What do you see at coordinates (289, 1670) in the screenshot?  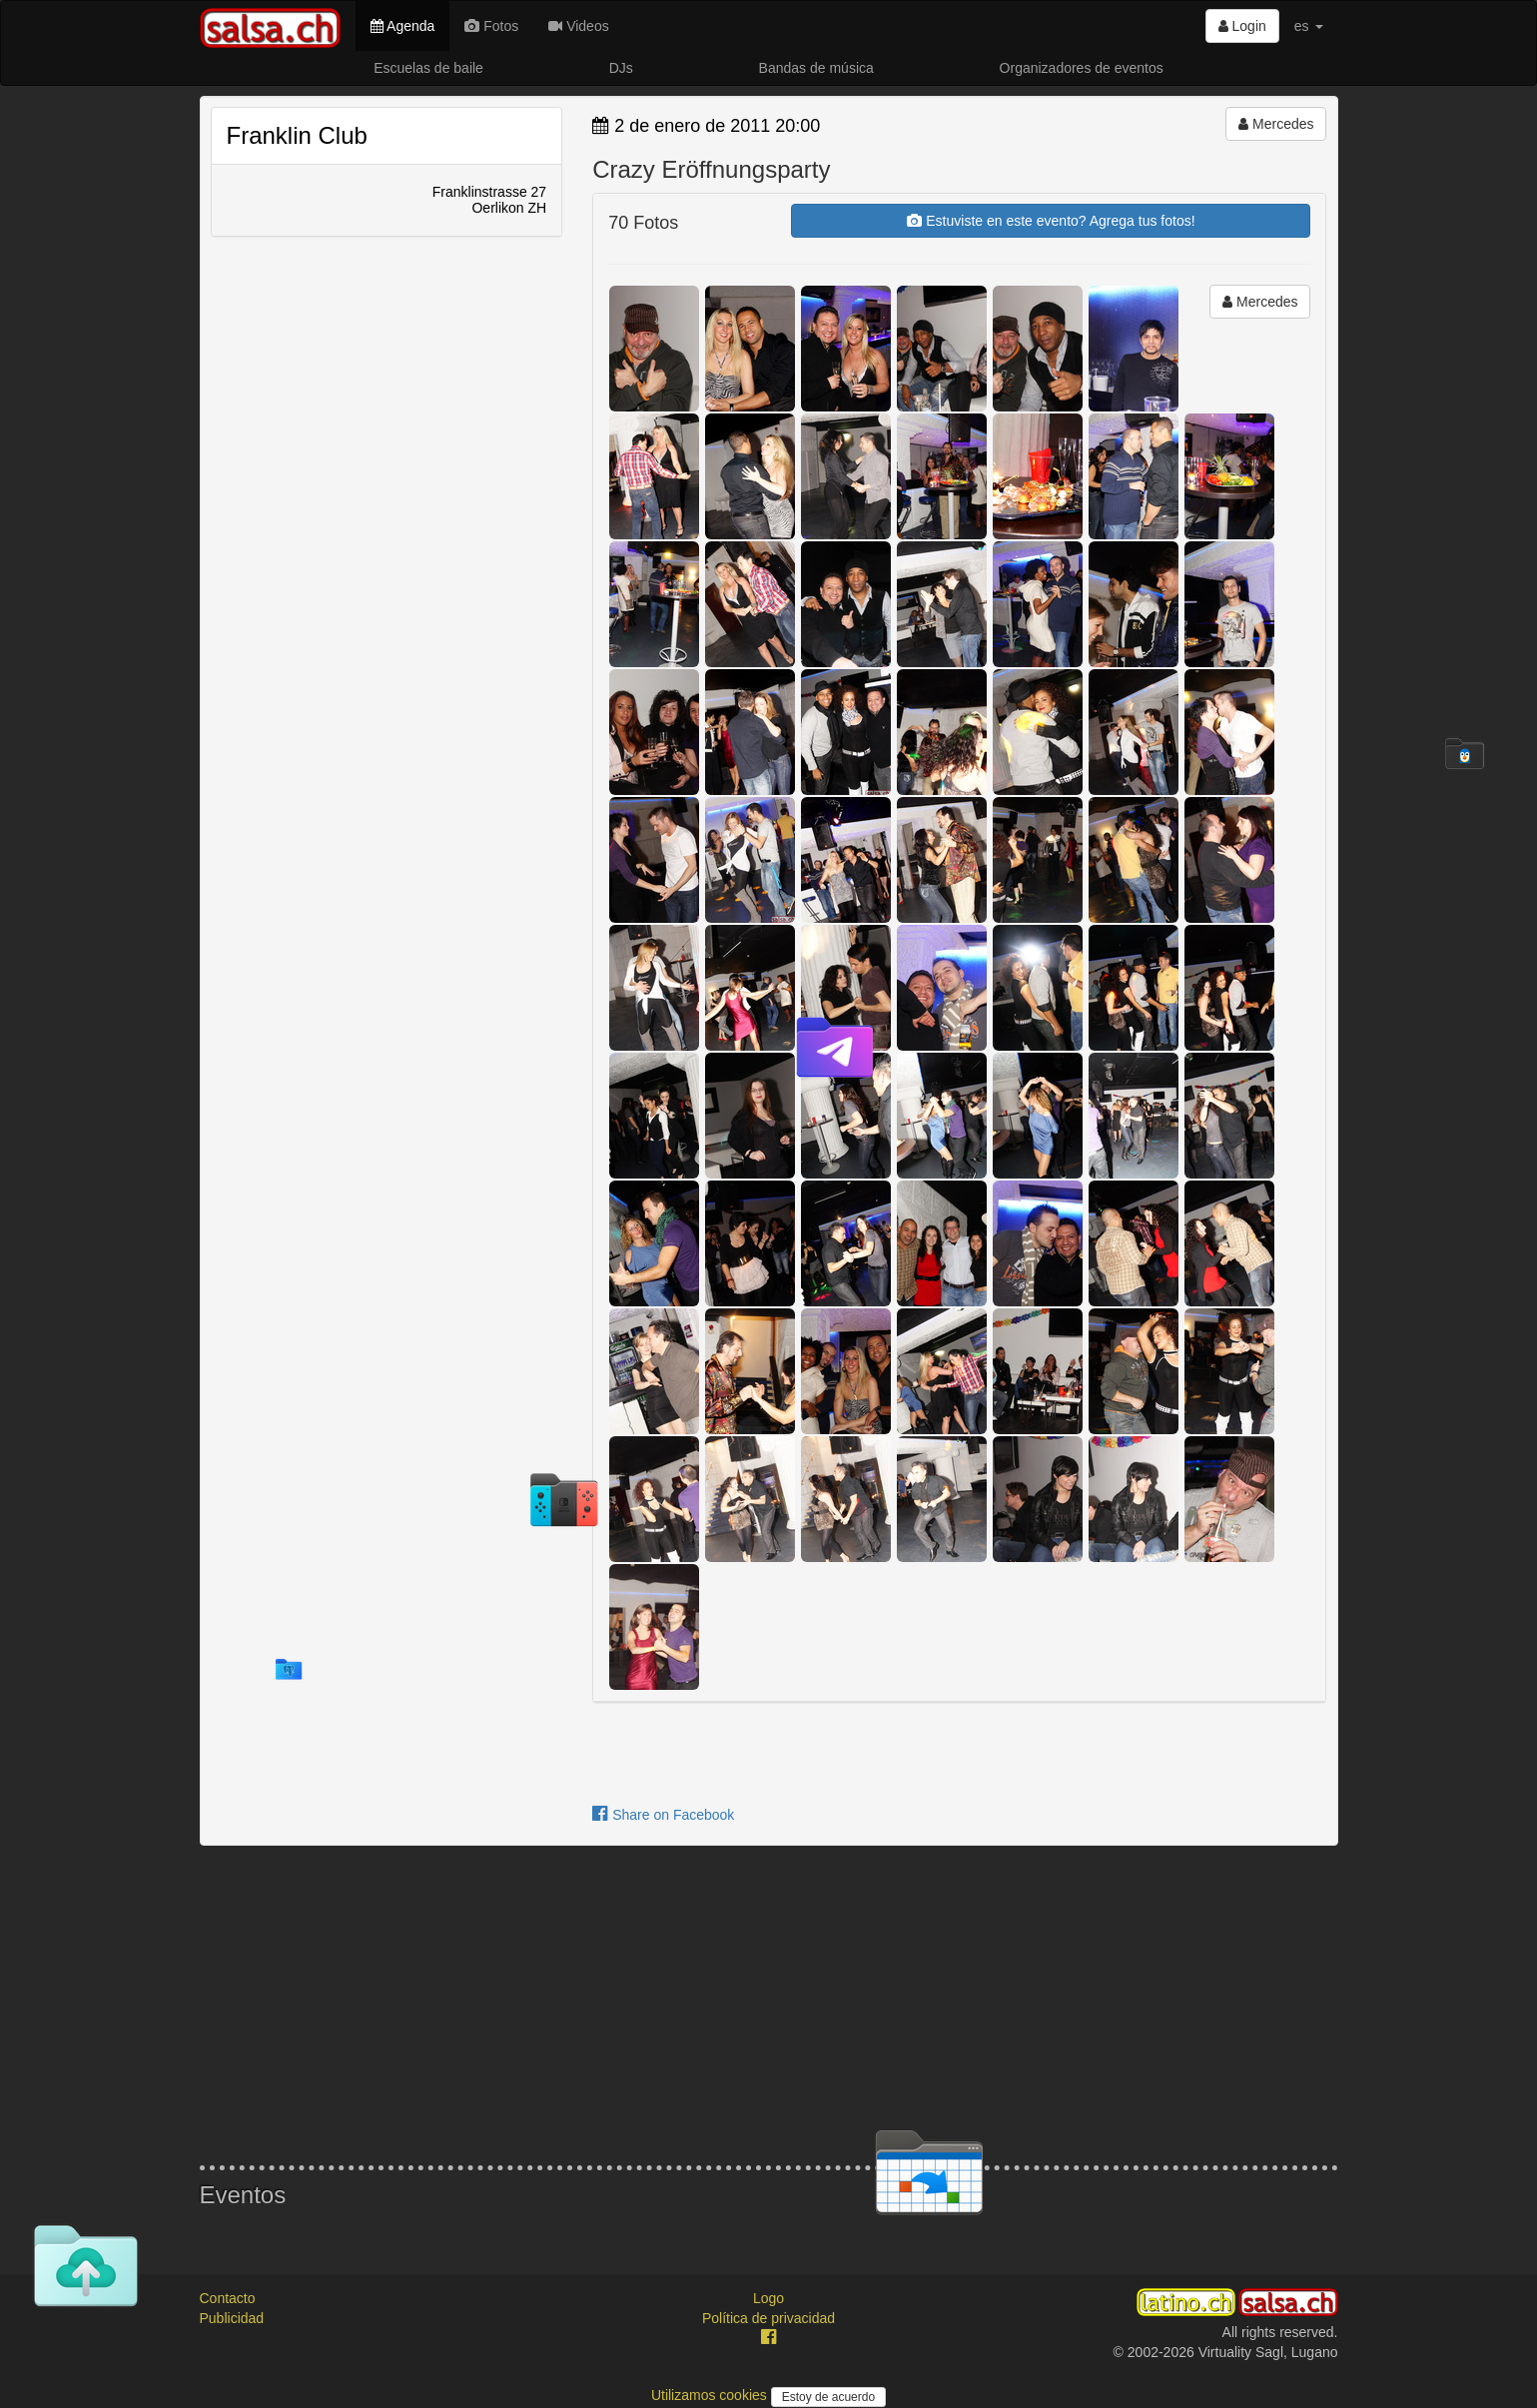 I see `open folder containing postgresql database files` at bounding box center [289, 1670].